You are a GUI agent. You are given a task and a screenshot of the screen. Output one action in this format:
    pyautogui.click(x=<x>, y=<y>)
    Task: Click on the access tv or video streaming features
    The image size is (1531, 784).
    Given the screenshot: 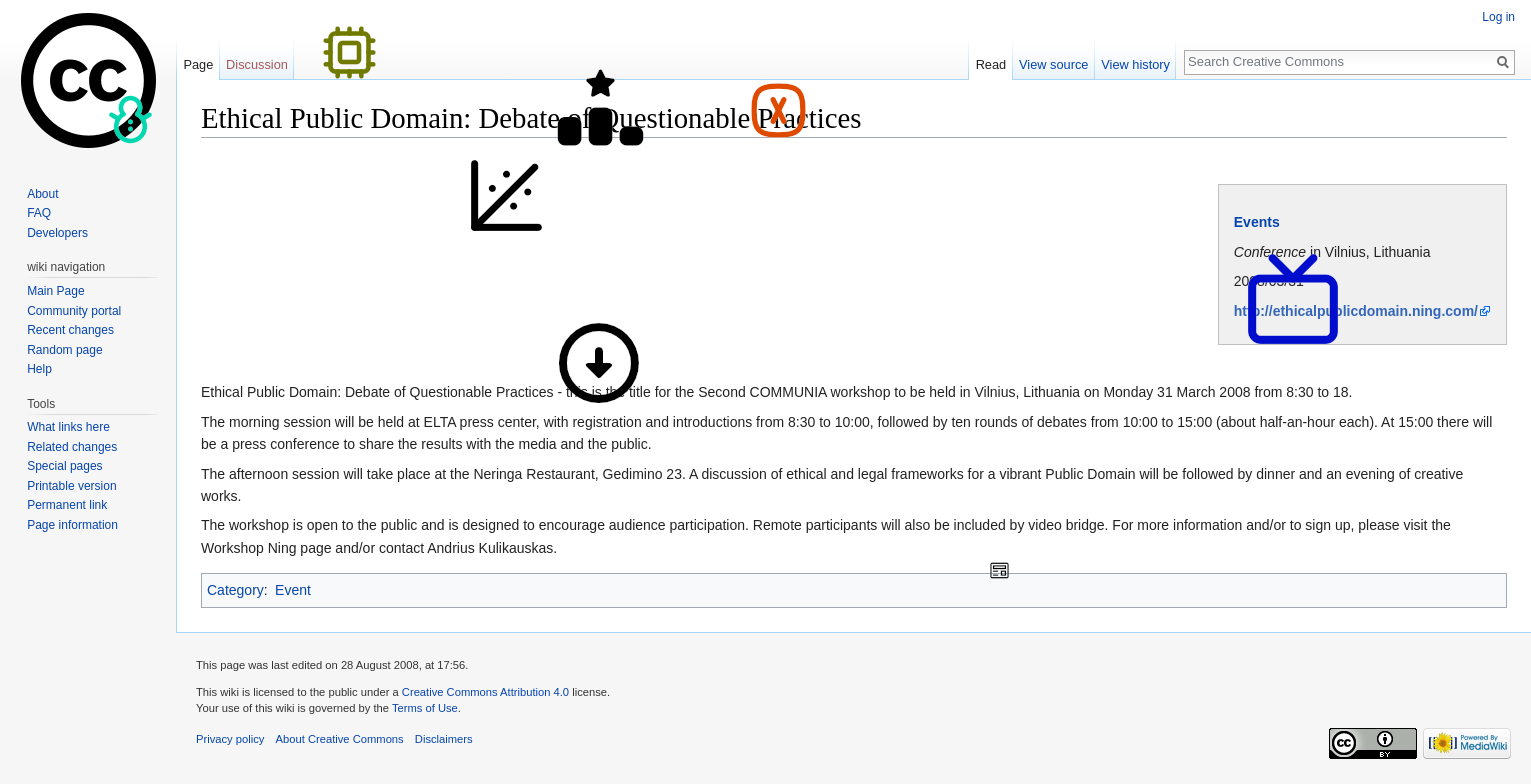 What is the action you would take?
    pyautogui.click(x=1293, y=299)
    